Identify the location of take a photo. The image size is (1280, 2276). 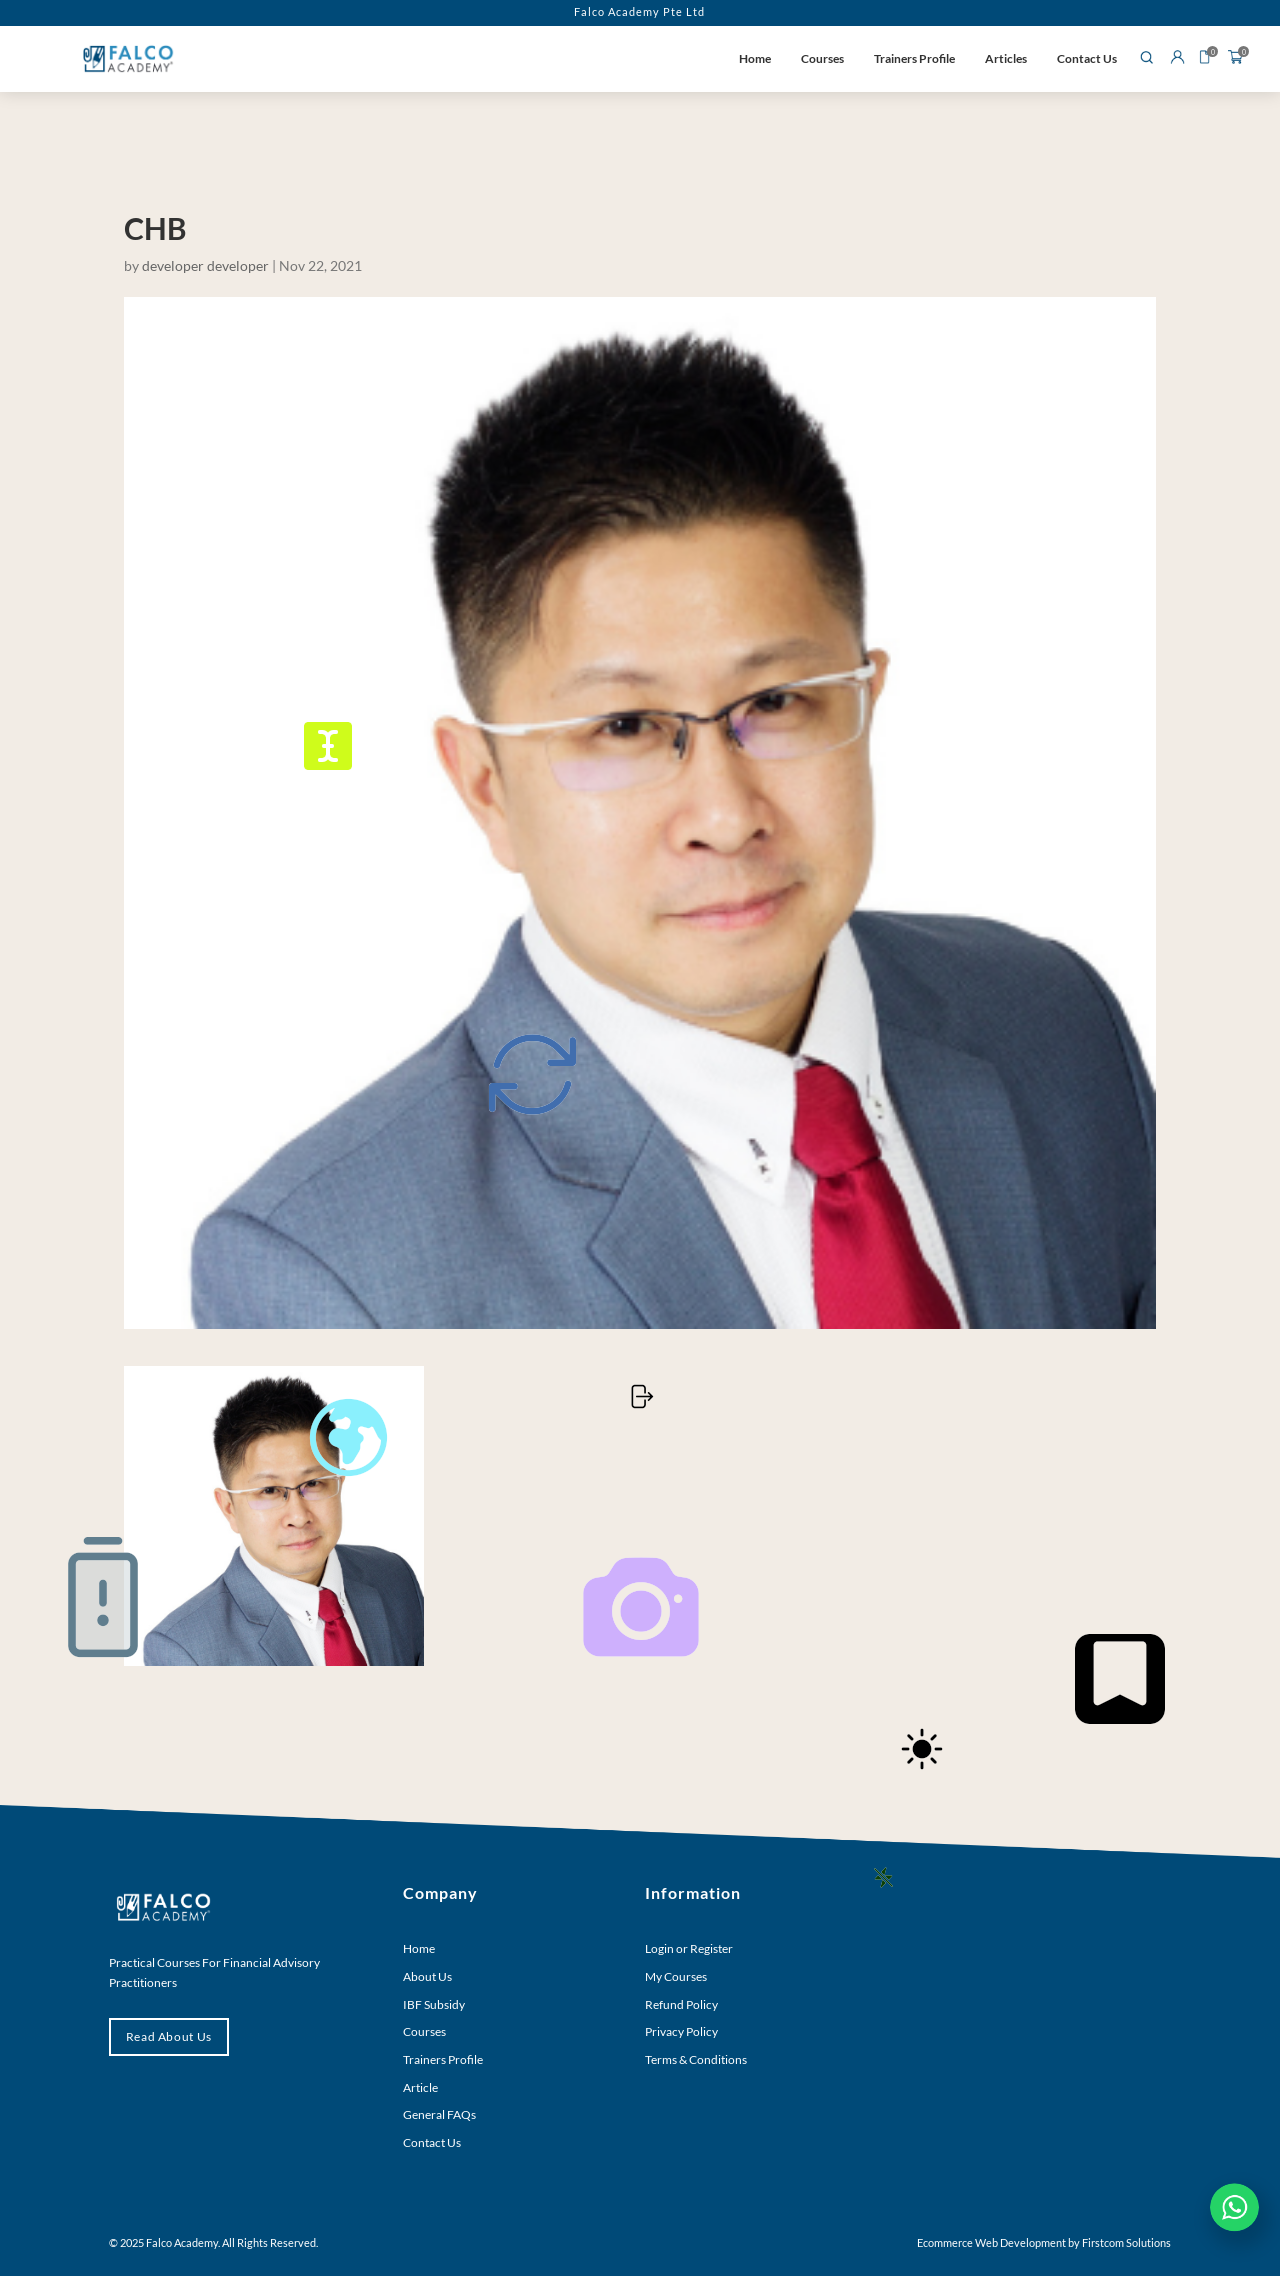
(641, 1607).